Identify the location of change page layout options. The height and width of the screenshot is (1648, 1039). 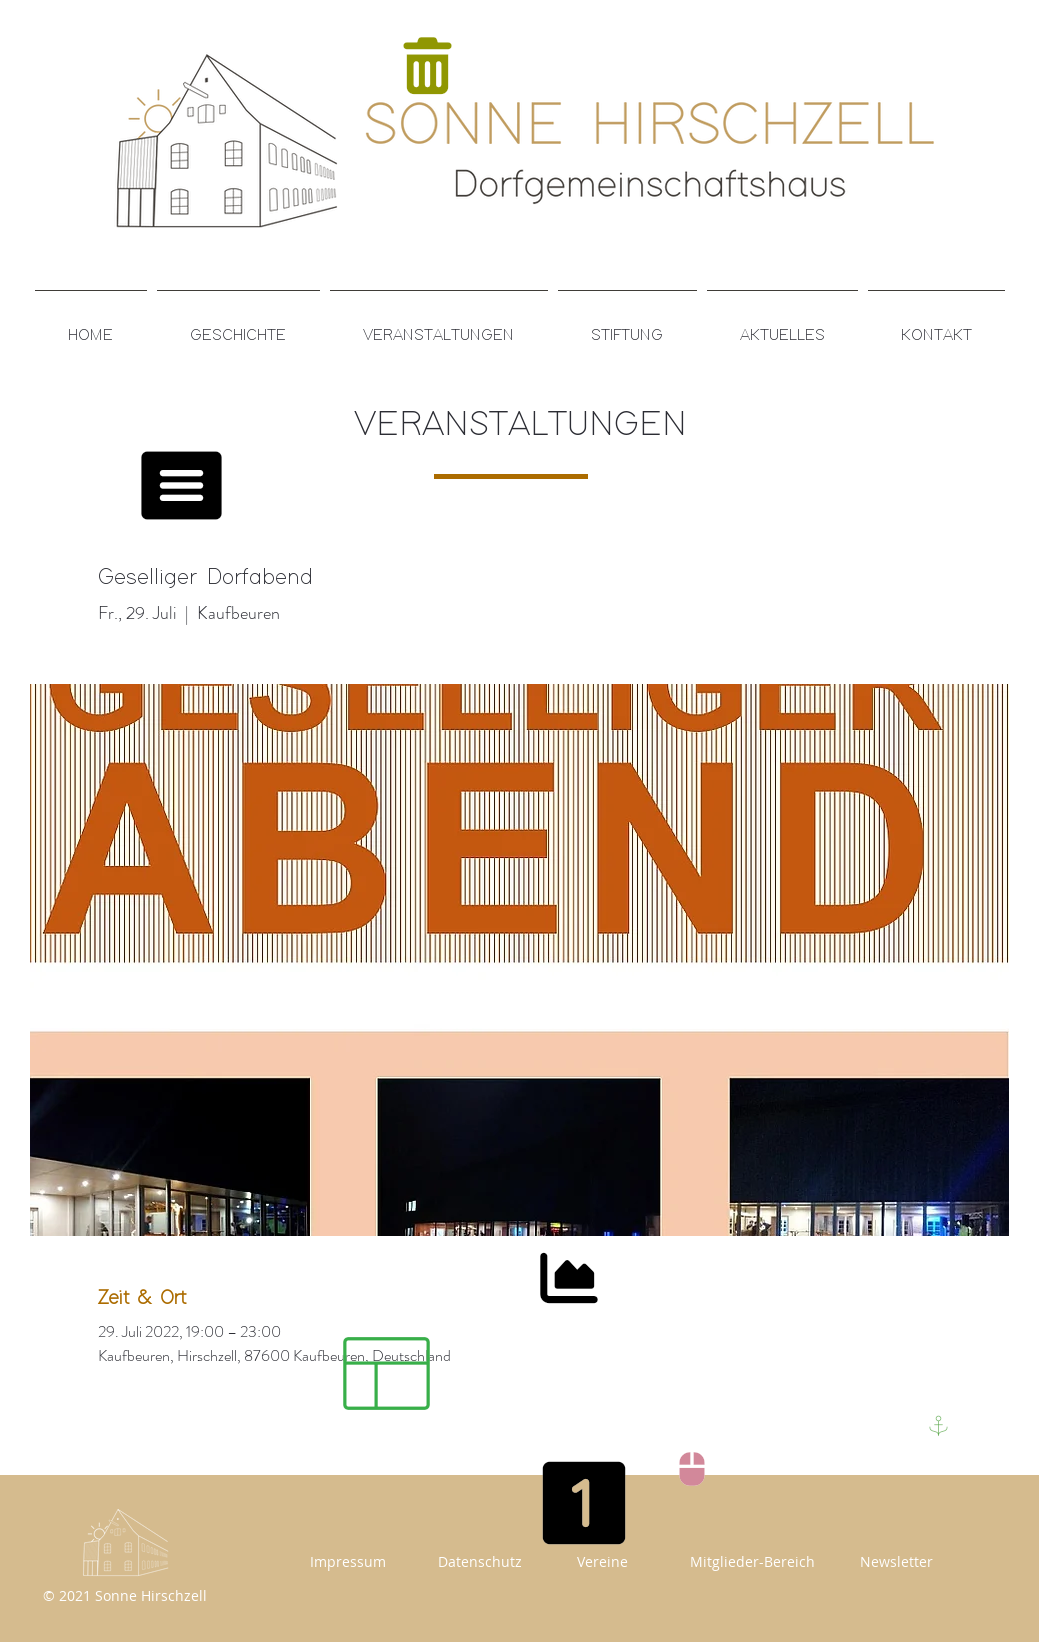
(386, 1373).